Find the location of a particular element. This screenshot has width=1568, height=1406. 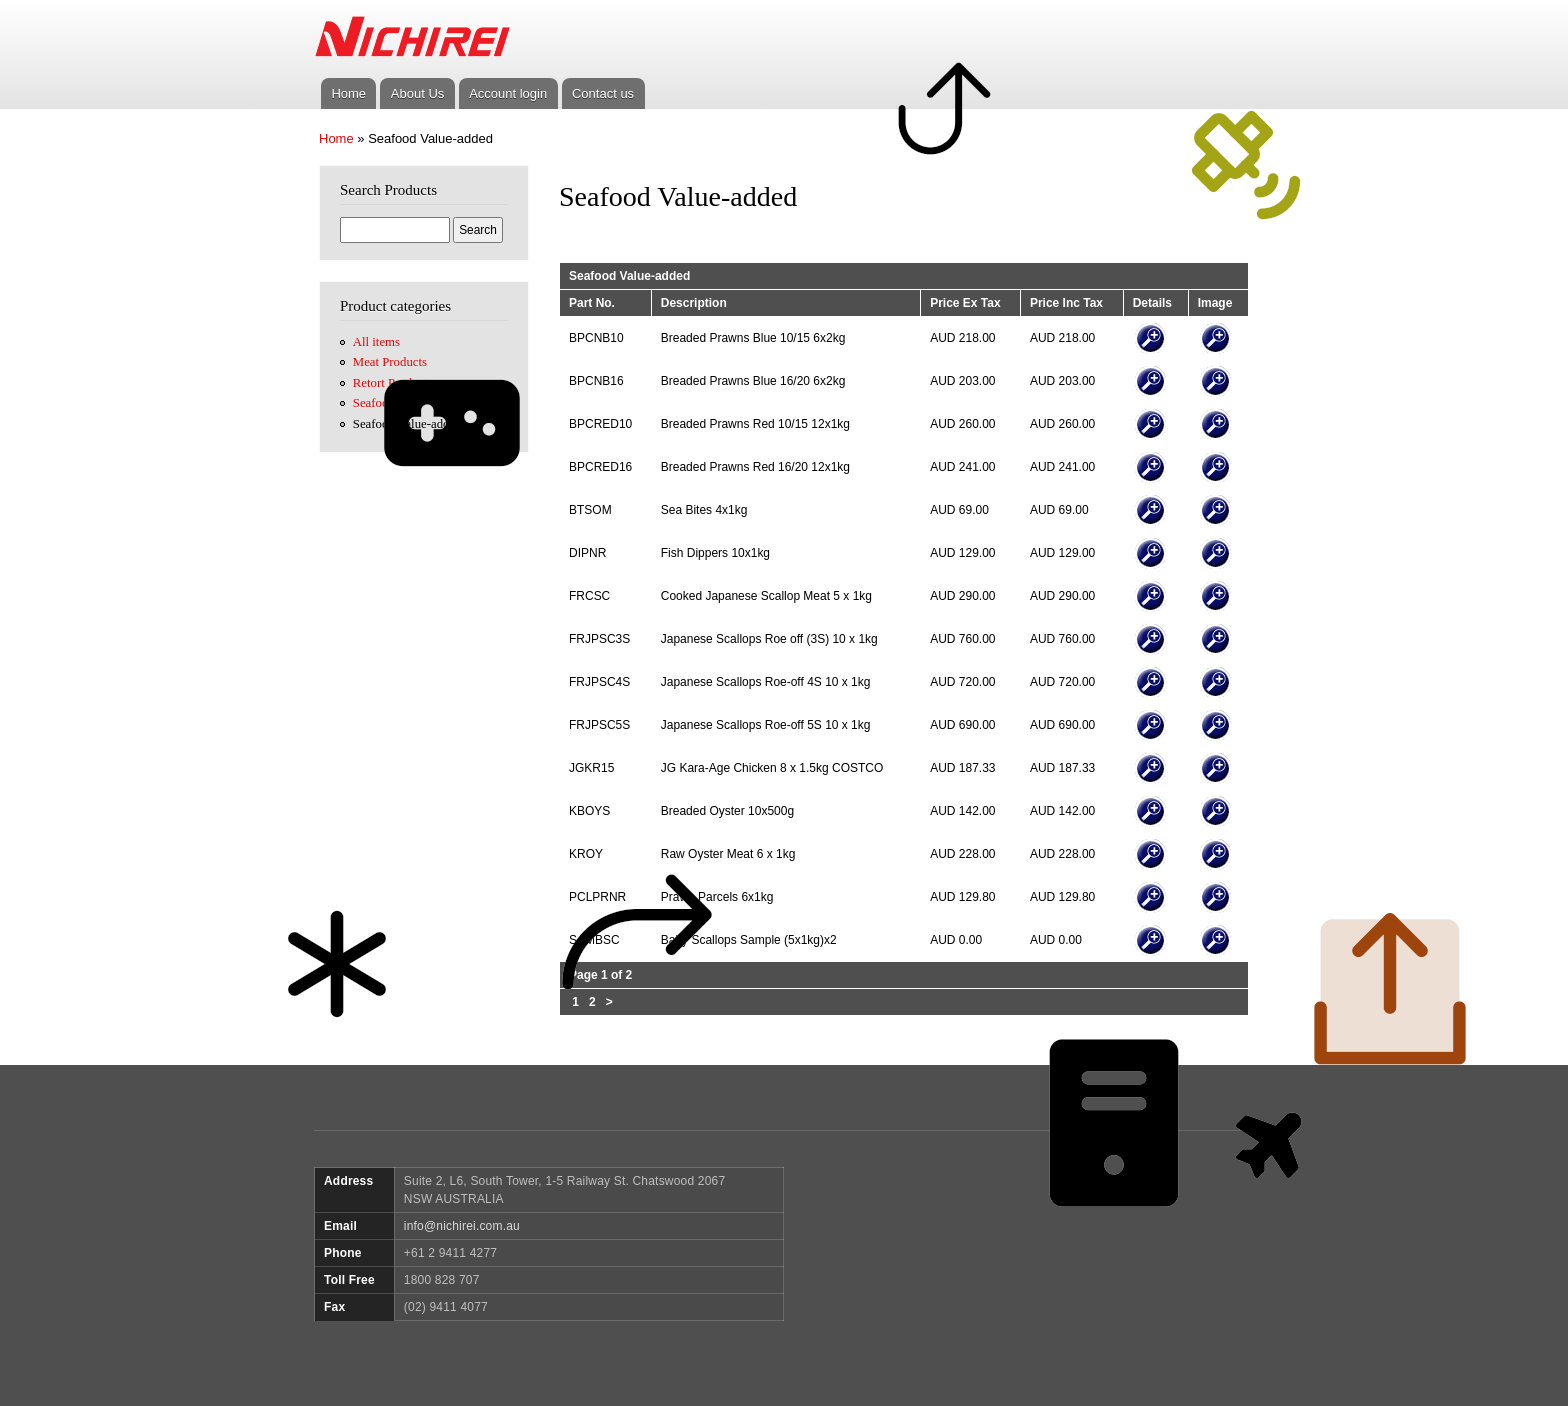

access server or desktop computer settings is located at coordinates (1114, 1123).